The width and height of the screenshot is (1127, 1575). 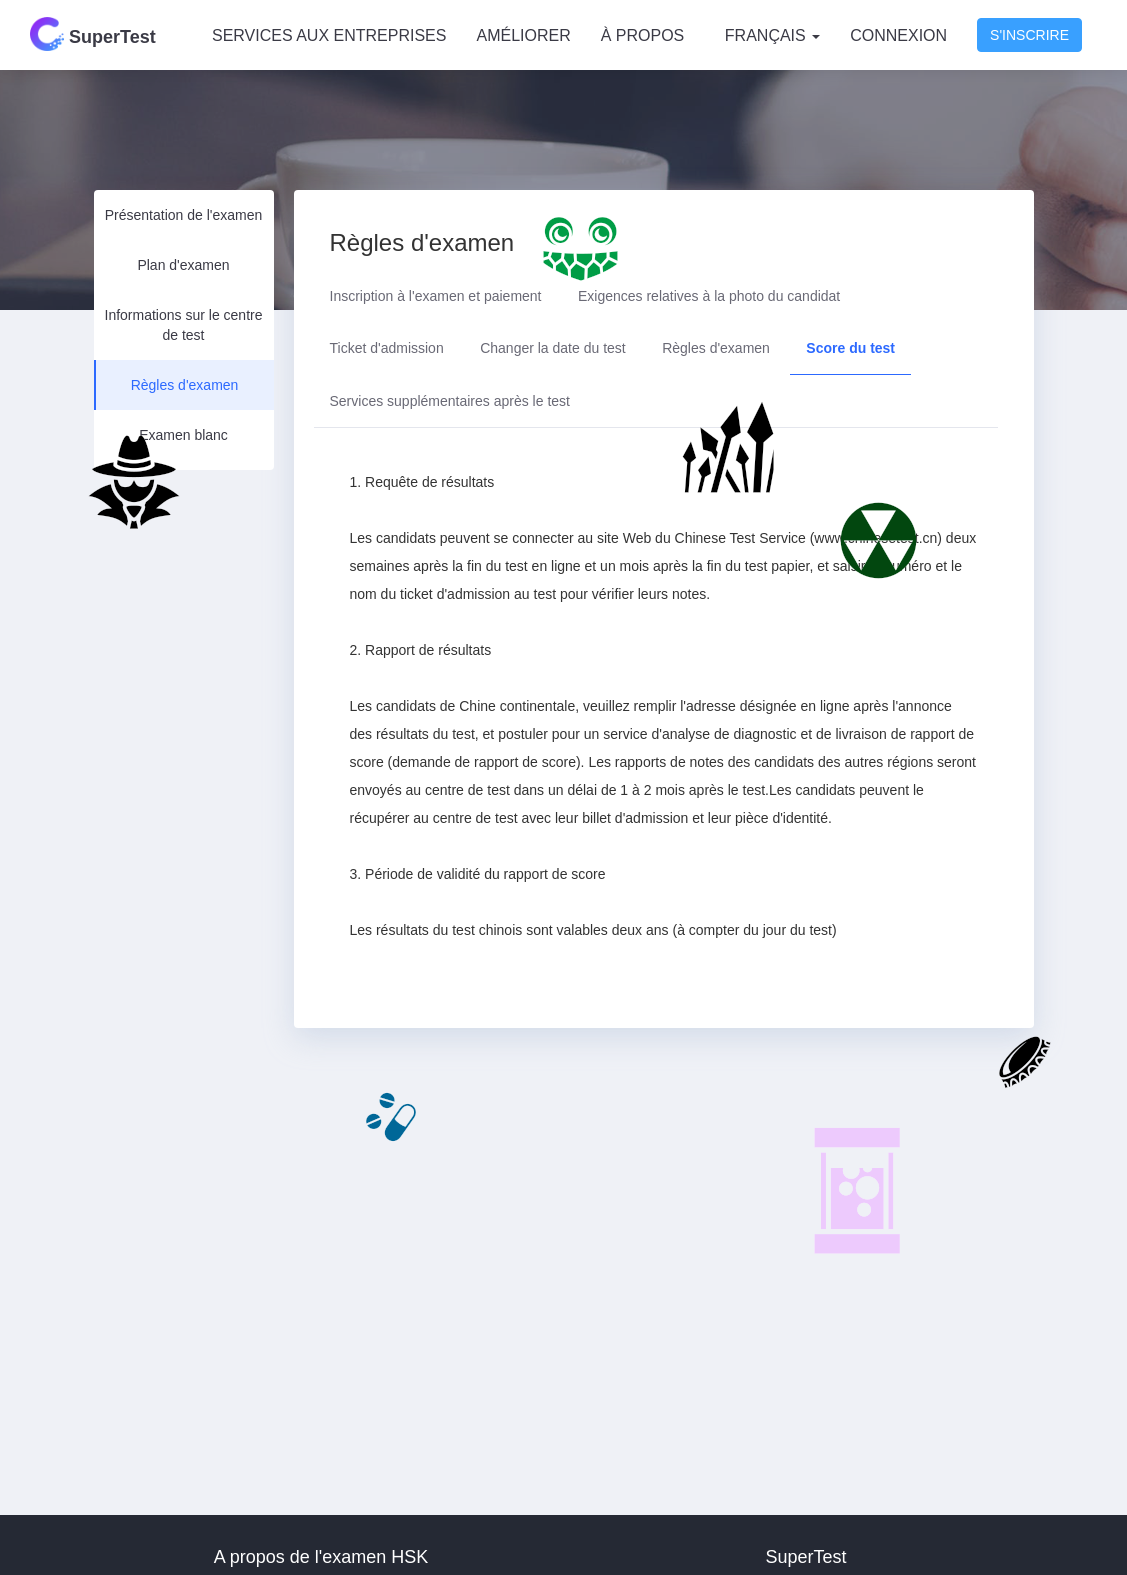 I want to click on a playful character or avatar icon, so click(x=580, y=249).